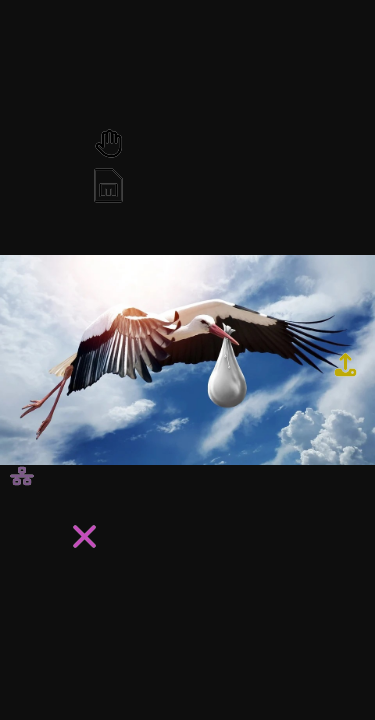 This screenshot has height=720, width=375. Describe the element at coordinates (345, 365) in the screenshot. I see `upload a file or document` at that location.